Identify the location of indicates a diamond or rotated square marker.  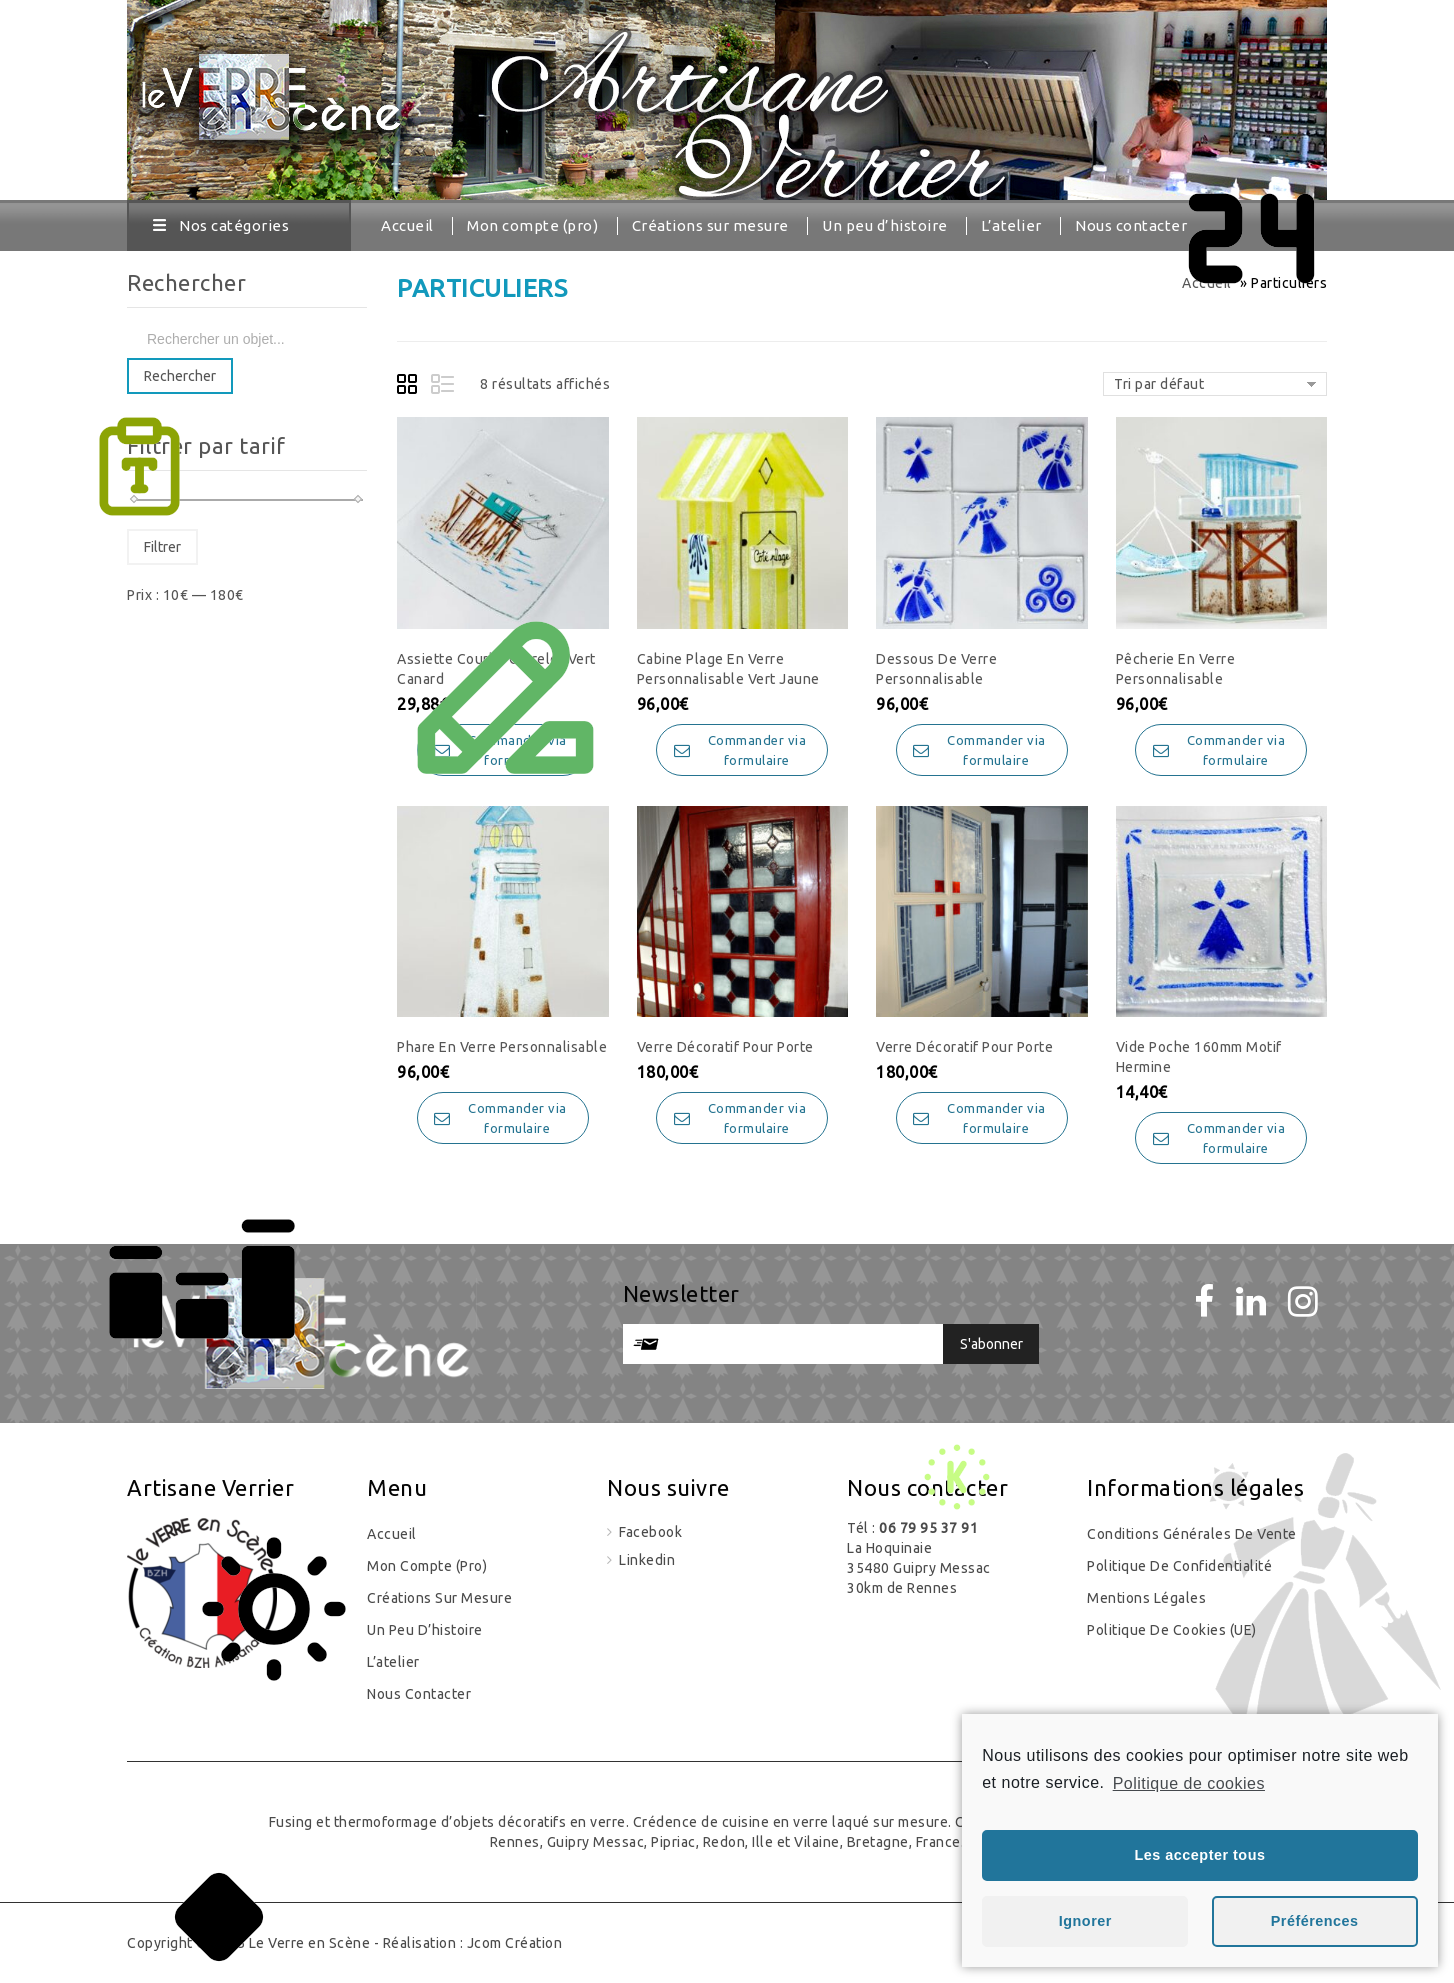
(219, 1917).